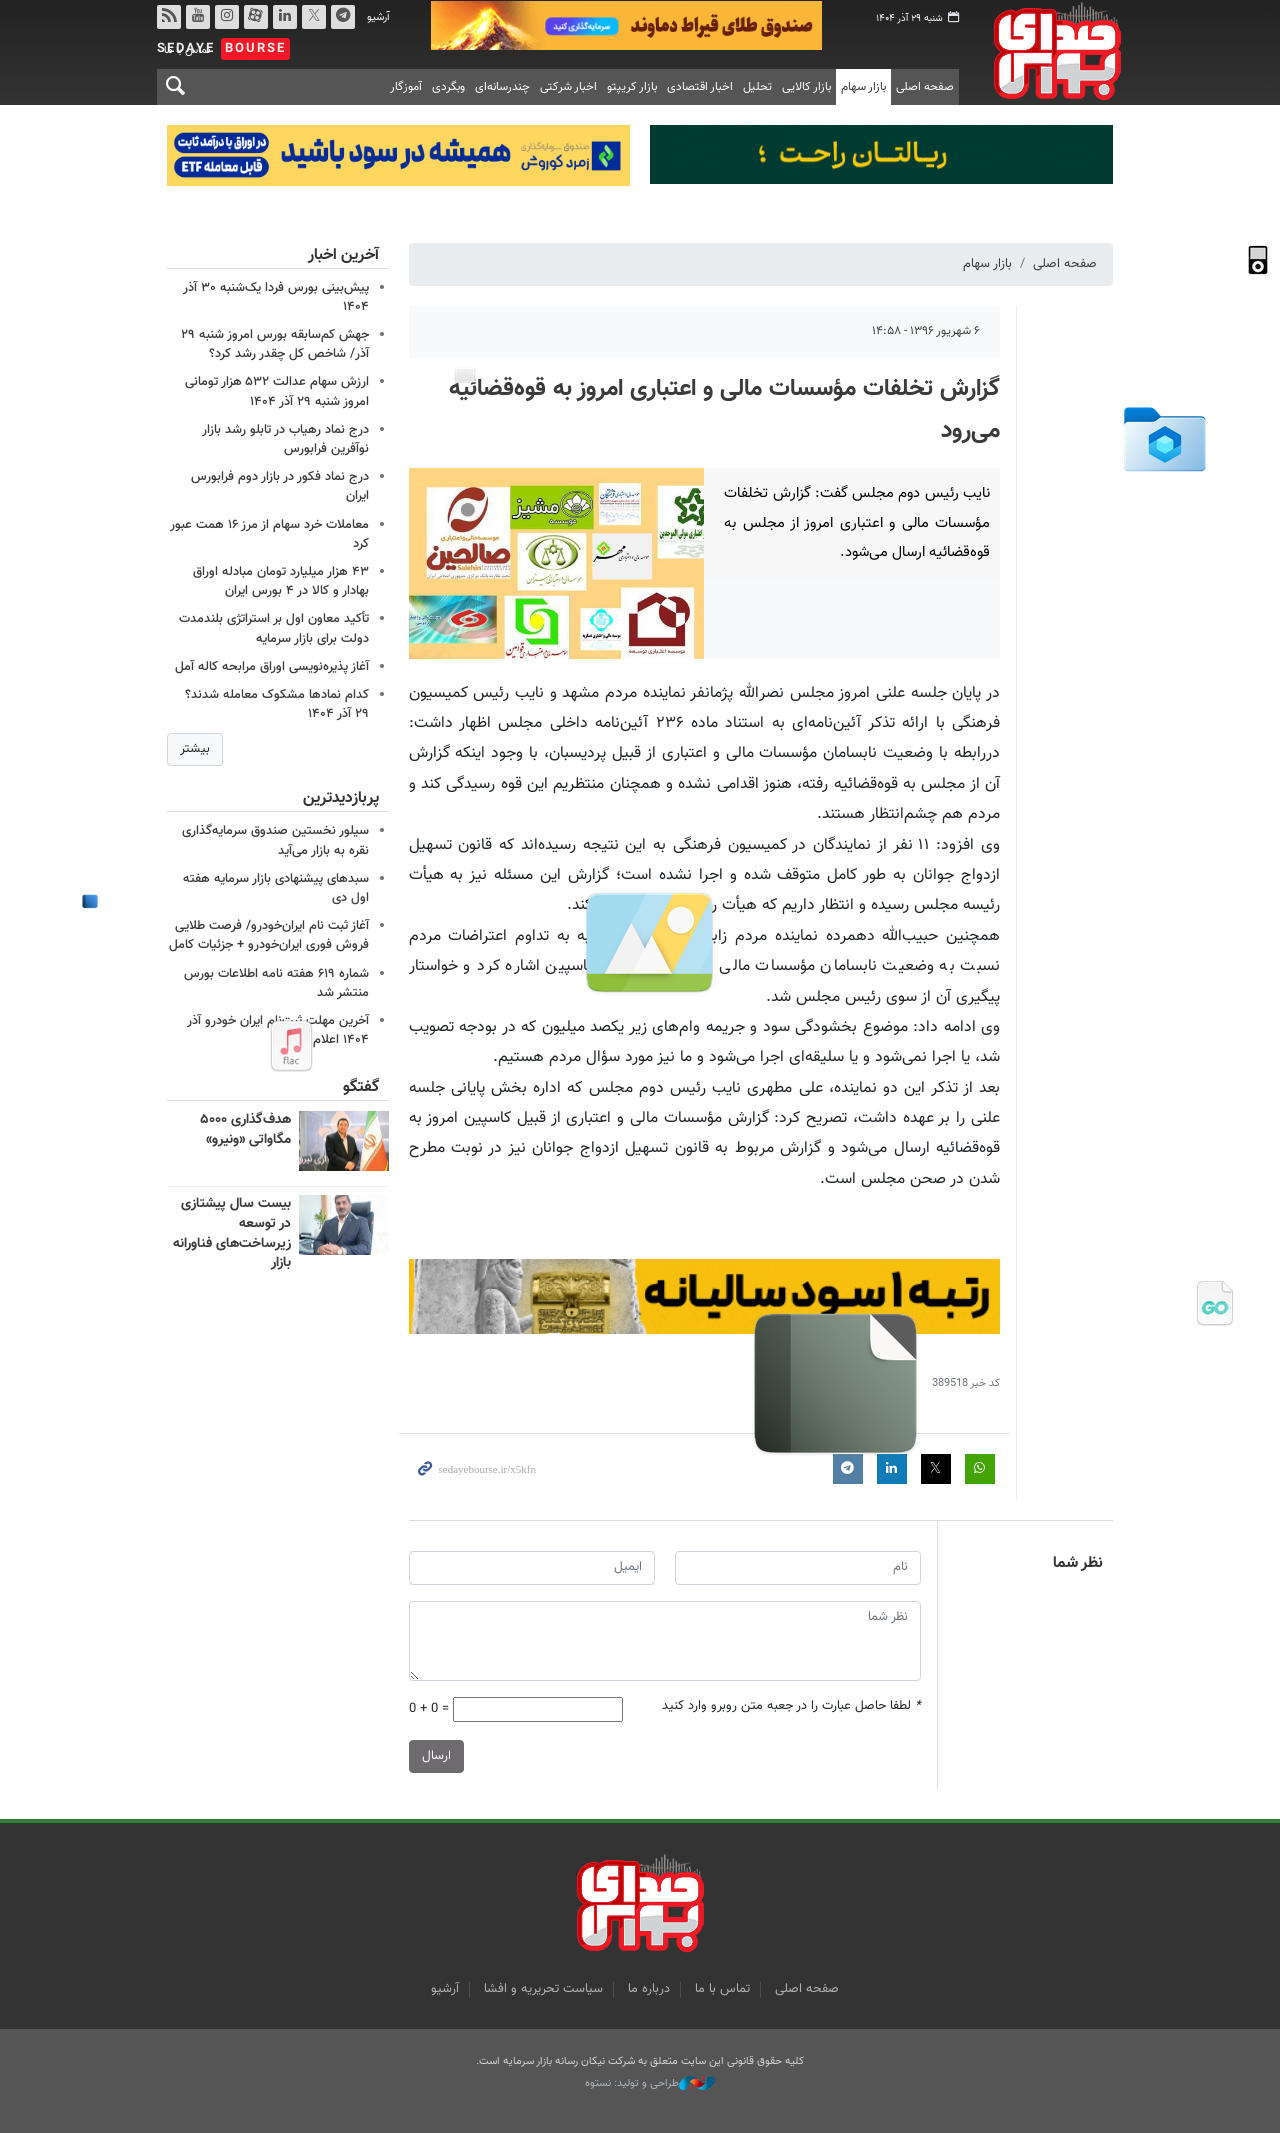 Image resolution: width=1280 pixels, height=2133 pixels. What do you see at coordinates (1215, 1303) in the screenshot?
I see `a Go programming language source file` at bounding box center [1215, 1303].